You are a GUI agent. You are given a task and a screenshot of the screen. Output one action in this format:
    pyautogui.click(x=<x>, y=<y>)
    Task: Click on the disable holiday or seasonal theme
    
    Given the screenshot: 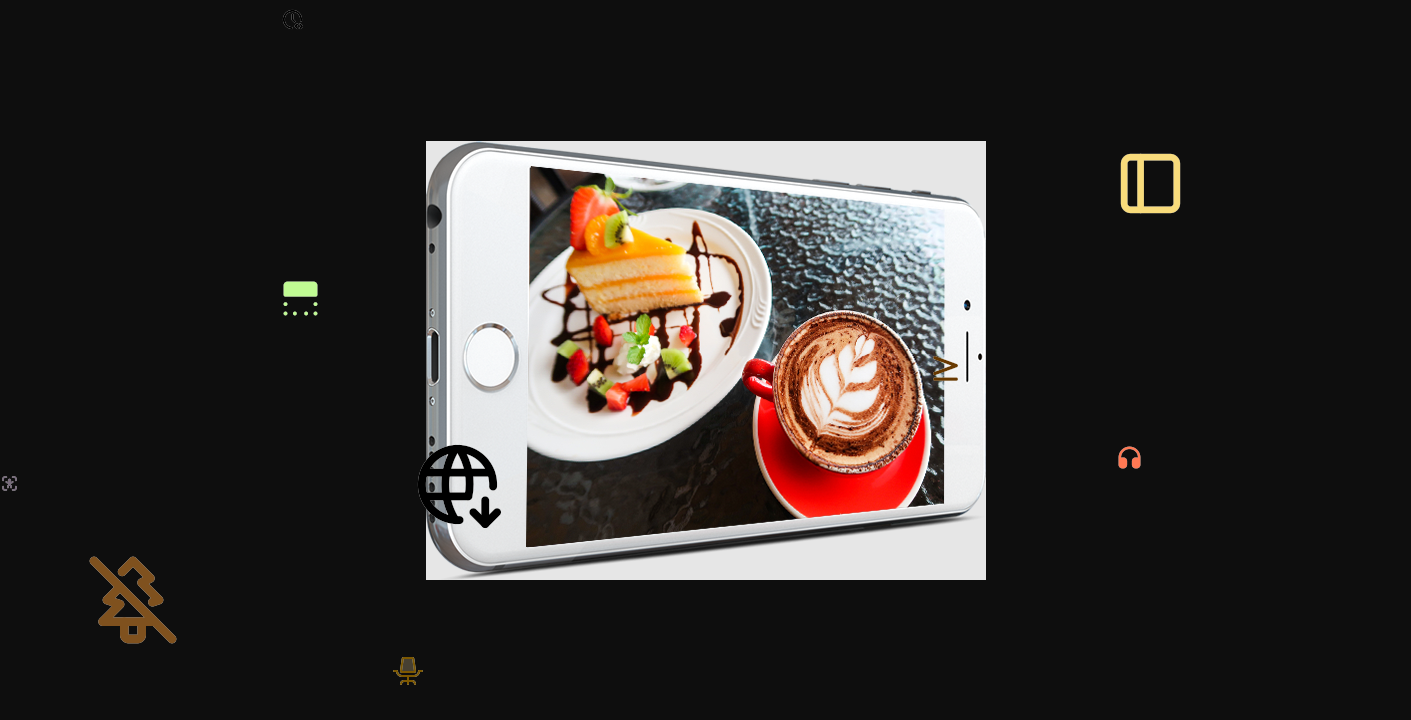 What is the action you would take?
    pyautogui.click(x=133, y=600)
    